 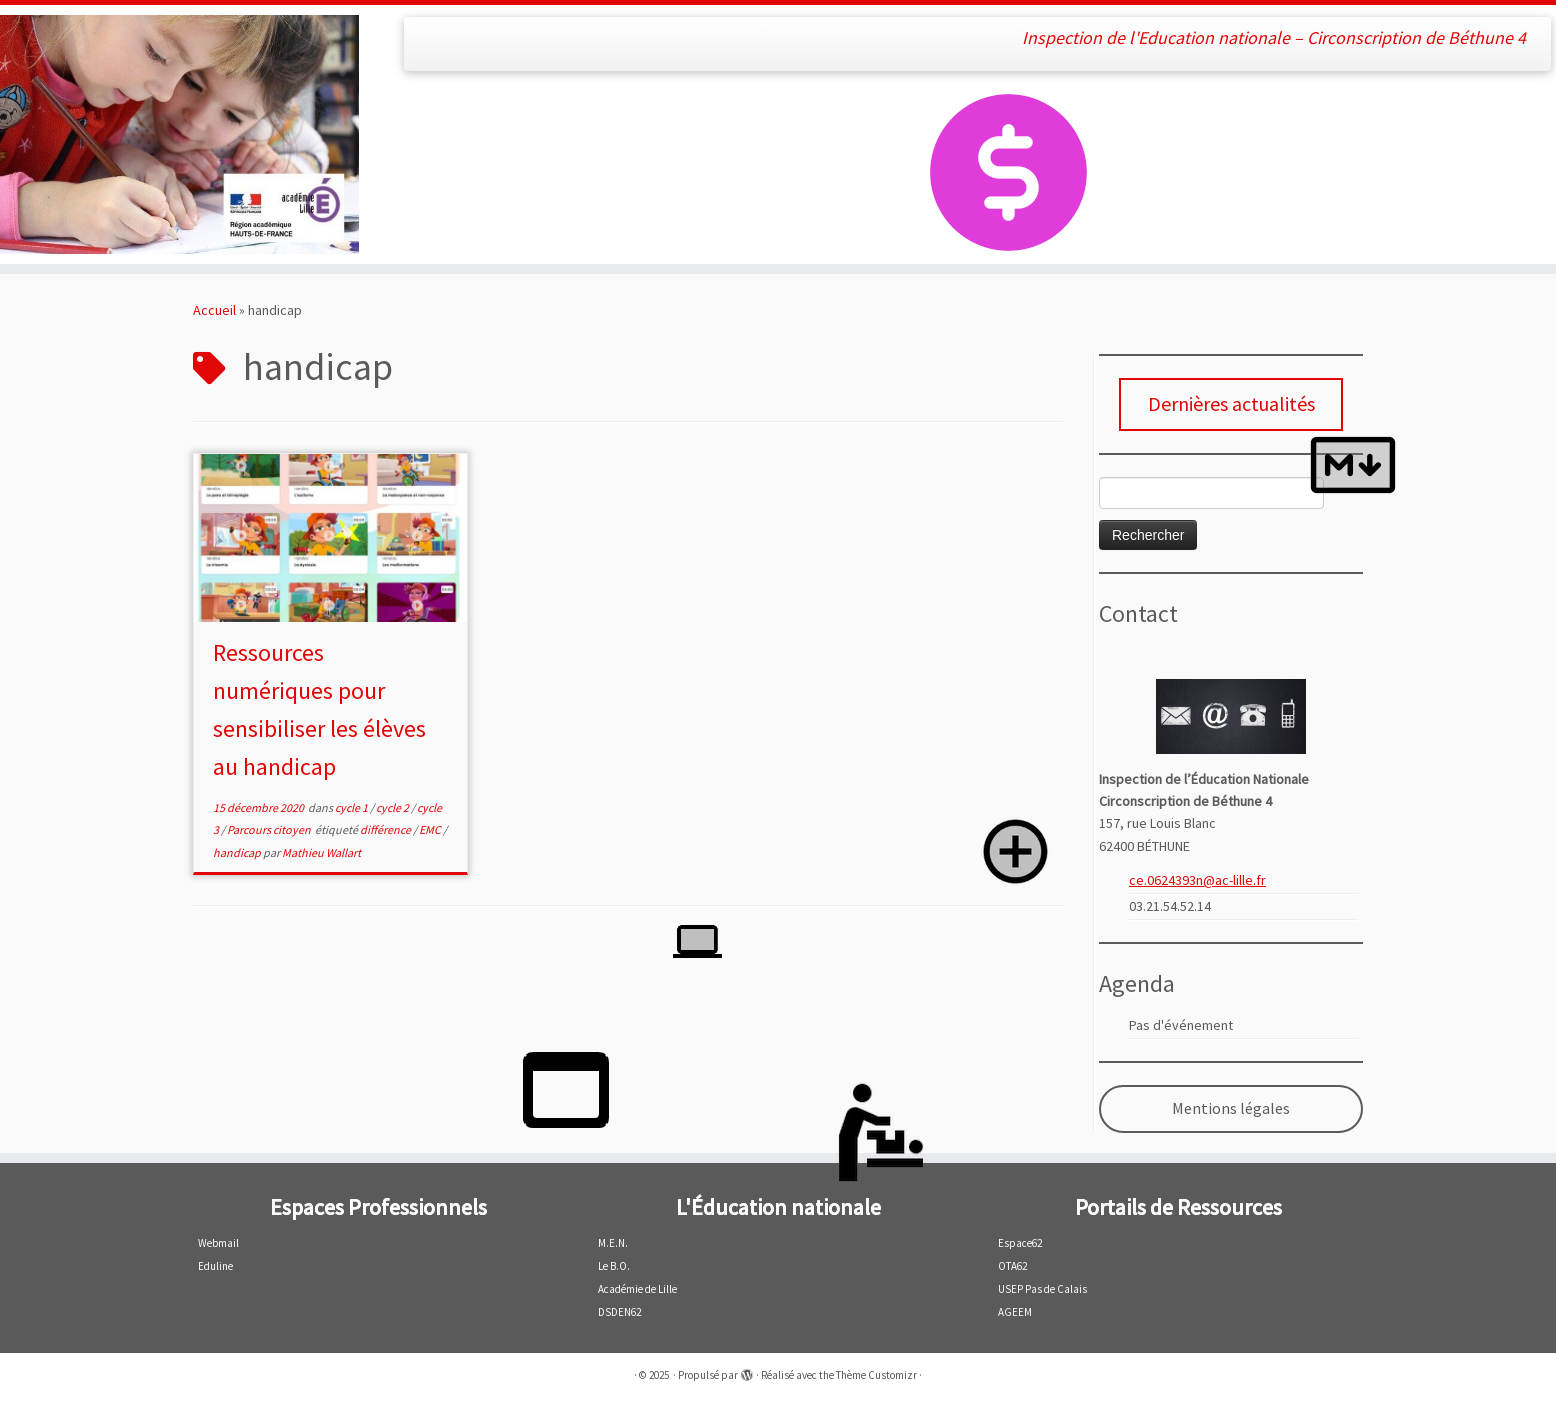 I want to click on indicates baby changing station nearby, so click(x=881, y=1135).